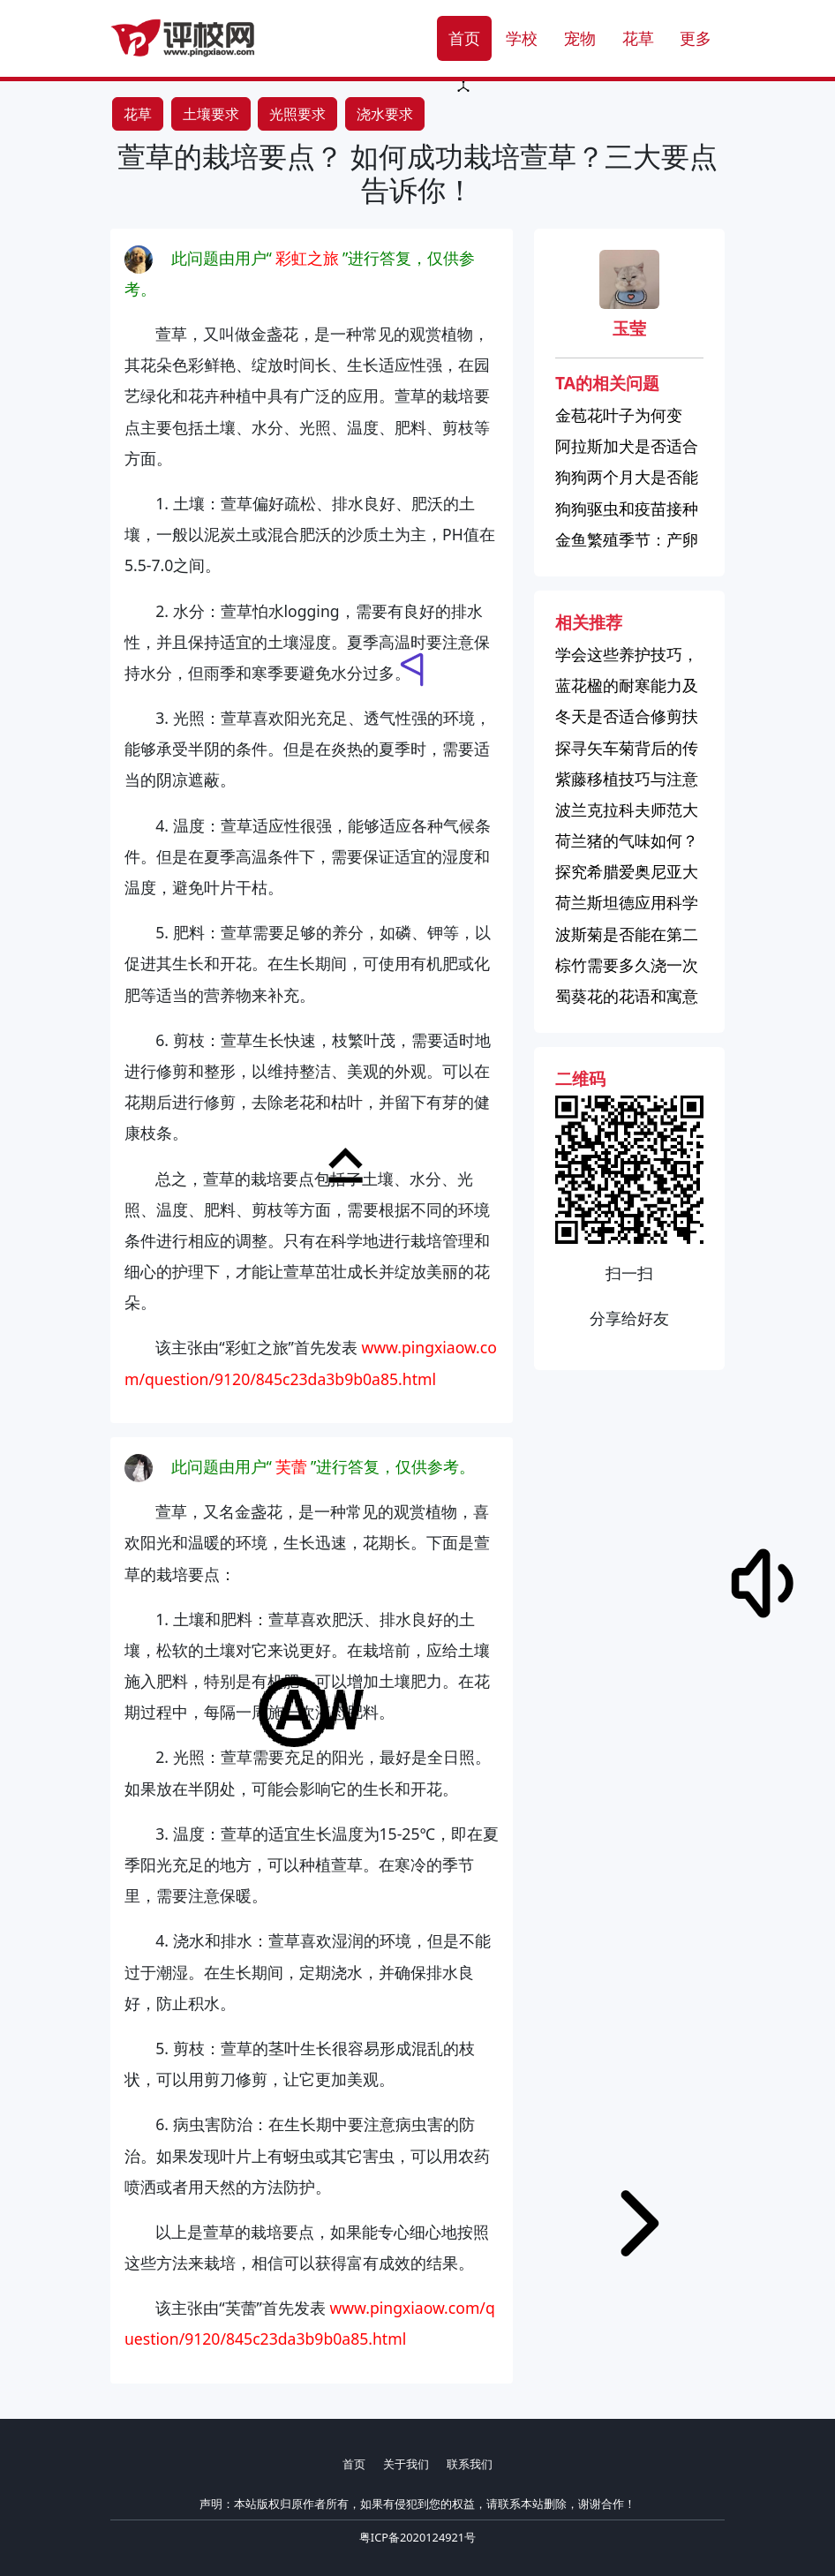 The image size is (835, 2576). I want to click on indicates caps lock is enabled on the keyboard, so click(345, 1165).